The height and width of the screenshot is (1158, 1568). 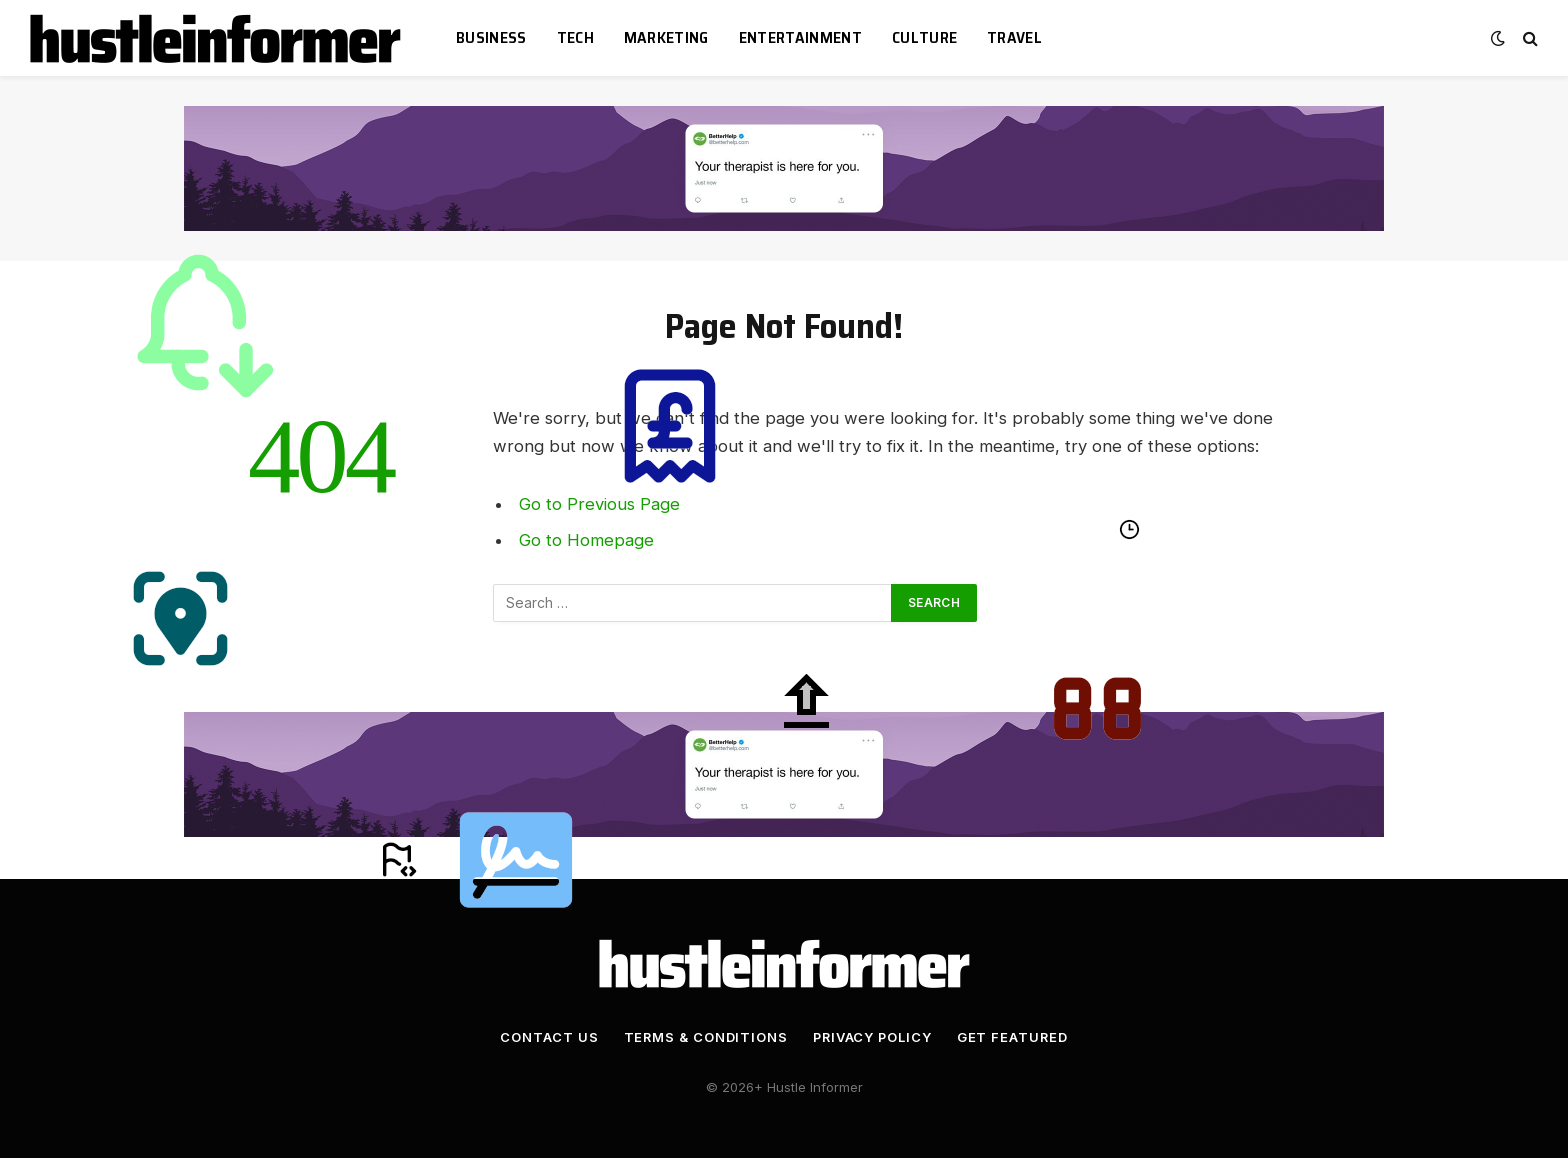 What do you see at coordinates (198, 322) in the screenshot?
I see `download notifications` at bounding box center [198, 322].